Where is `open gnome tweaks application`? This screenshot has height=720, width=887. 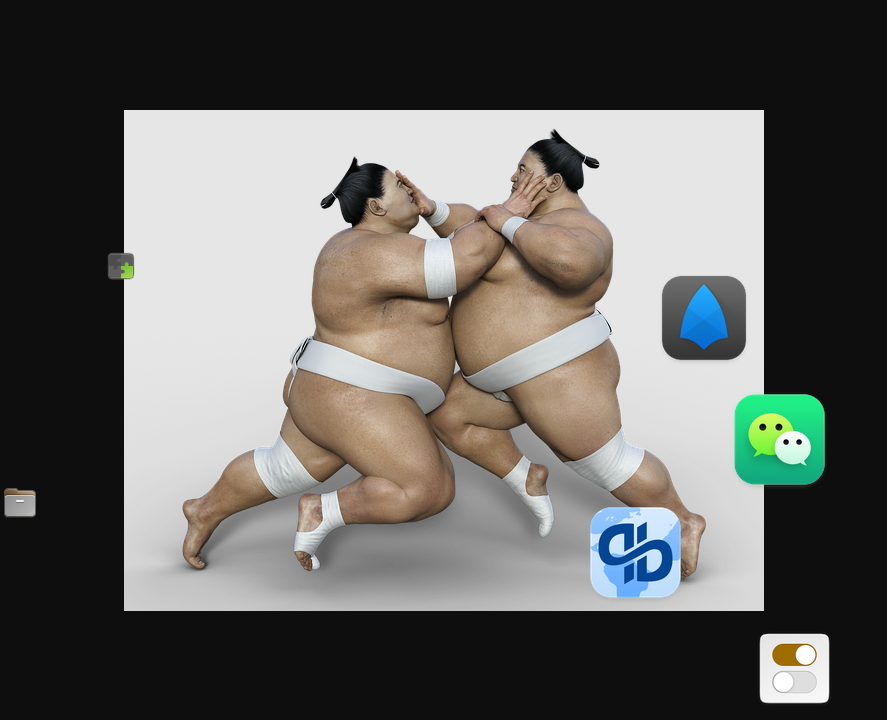
open gnome tweaks application is located at coordinates (794, 668).